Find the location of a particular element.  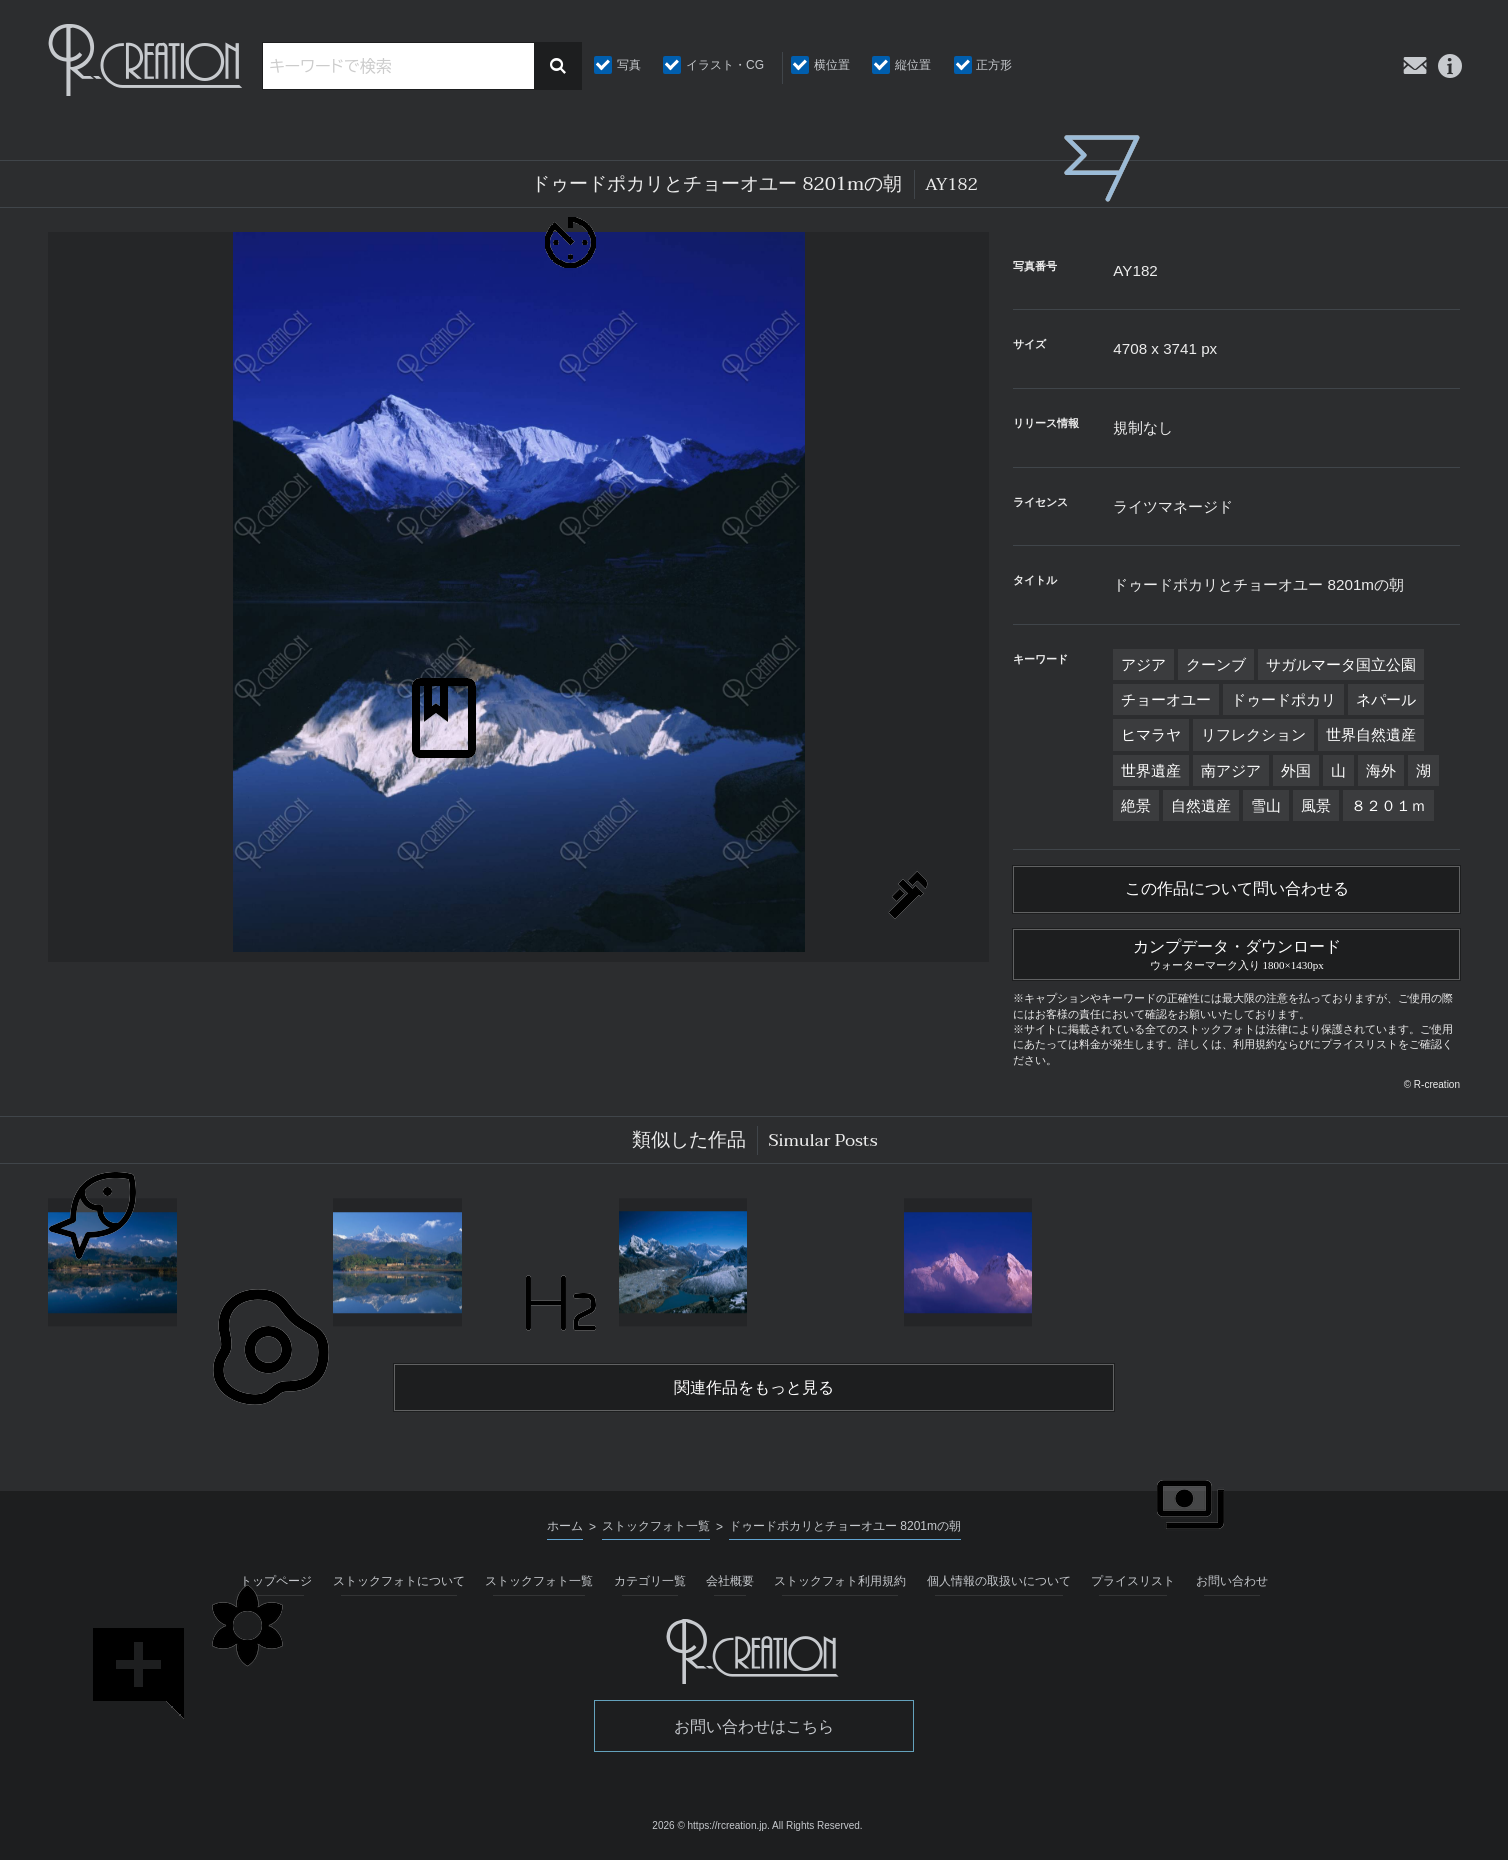

access payment methods is located at coordinates (1190, 1504).